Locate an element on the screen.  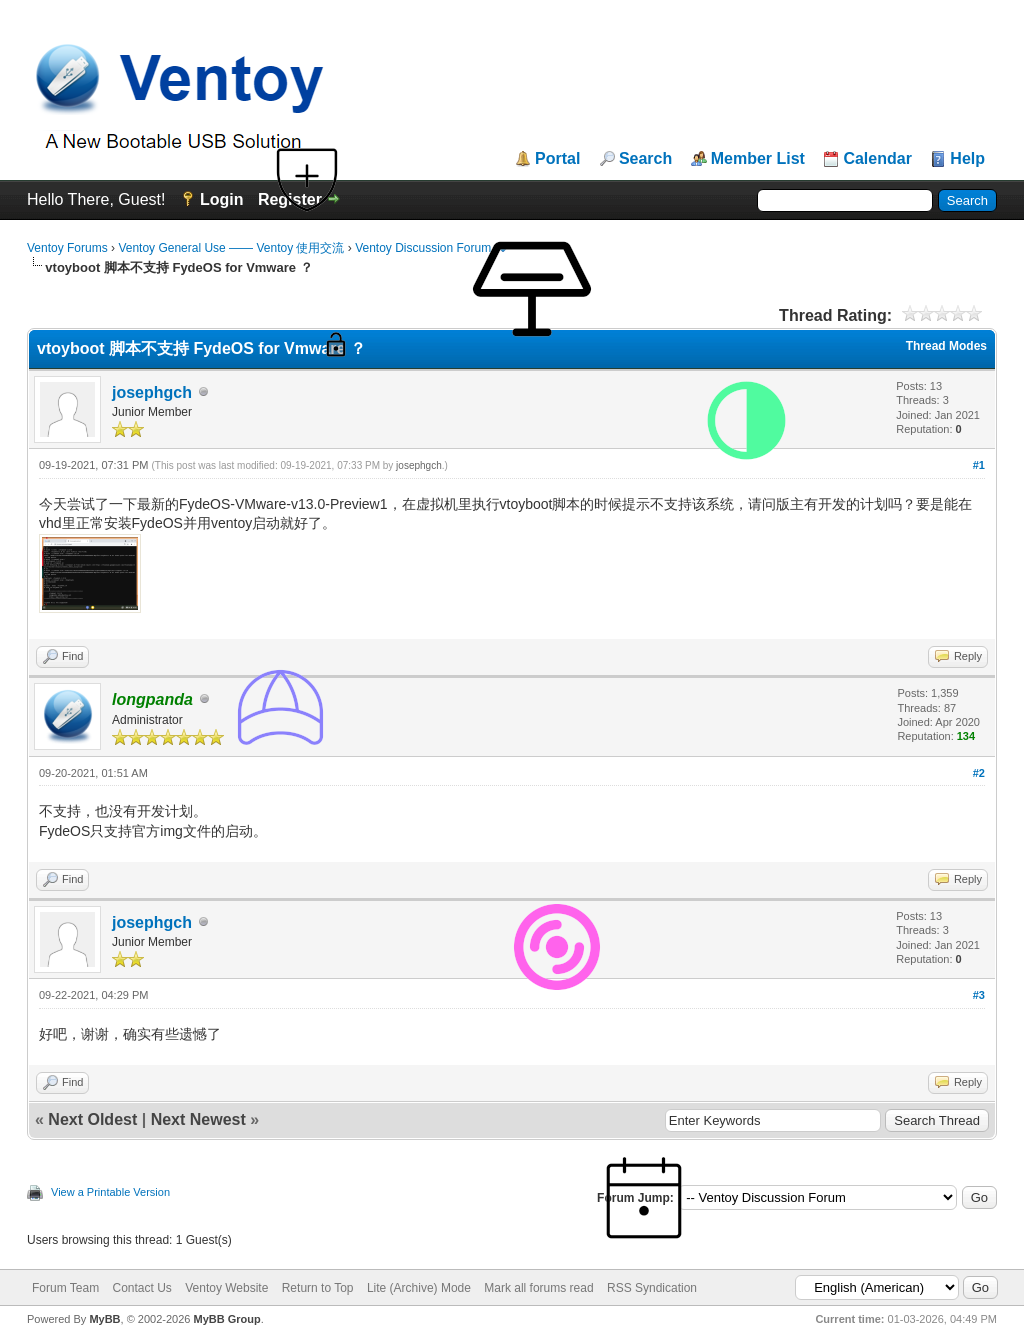
select headwear or cap accessory is located at coordinates (280, 712).